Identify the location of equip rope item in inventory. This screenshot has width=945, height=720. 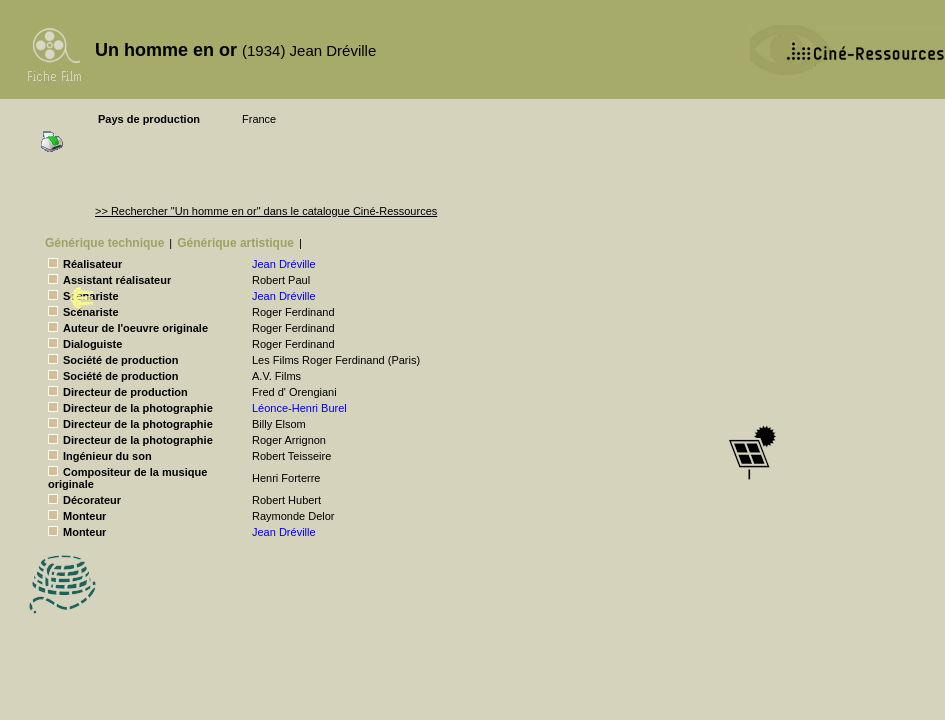
(62, 584).